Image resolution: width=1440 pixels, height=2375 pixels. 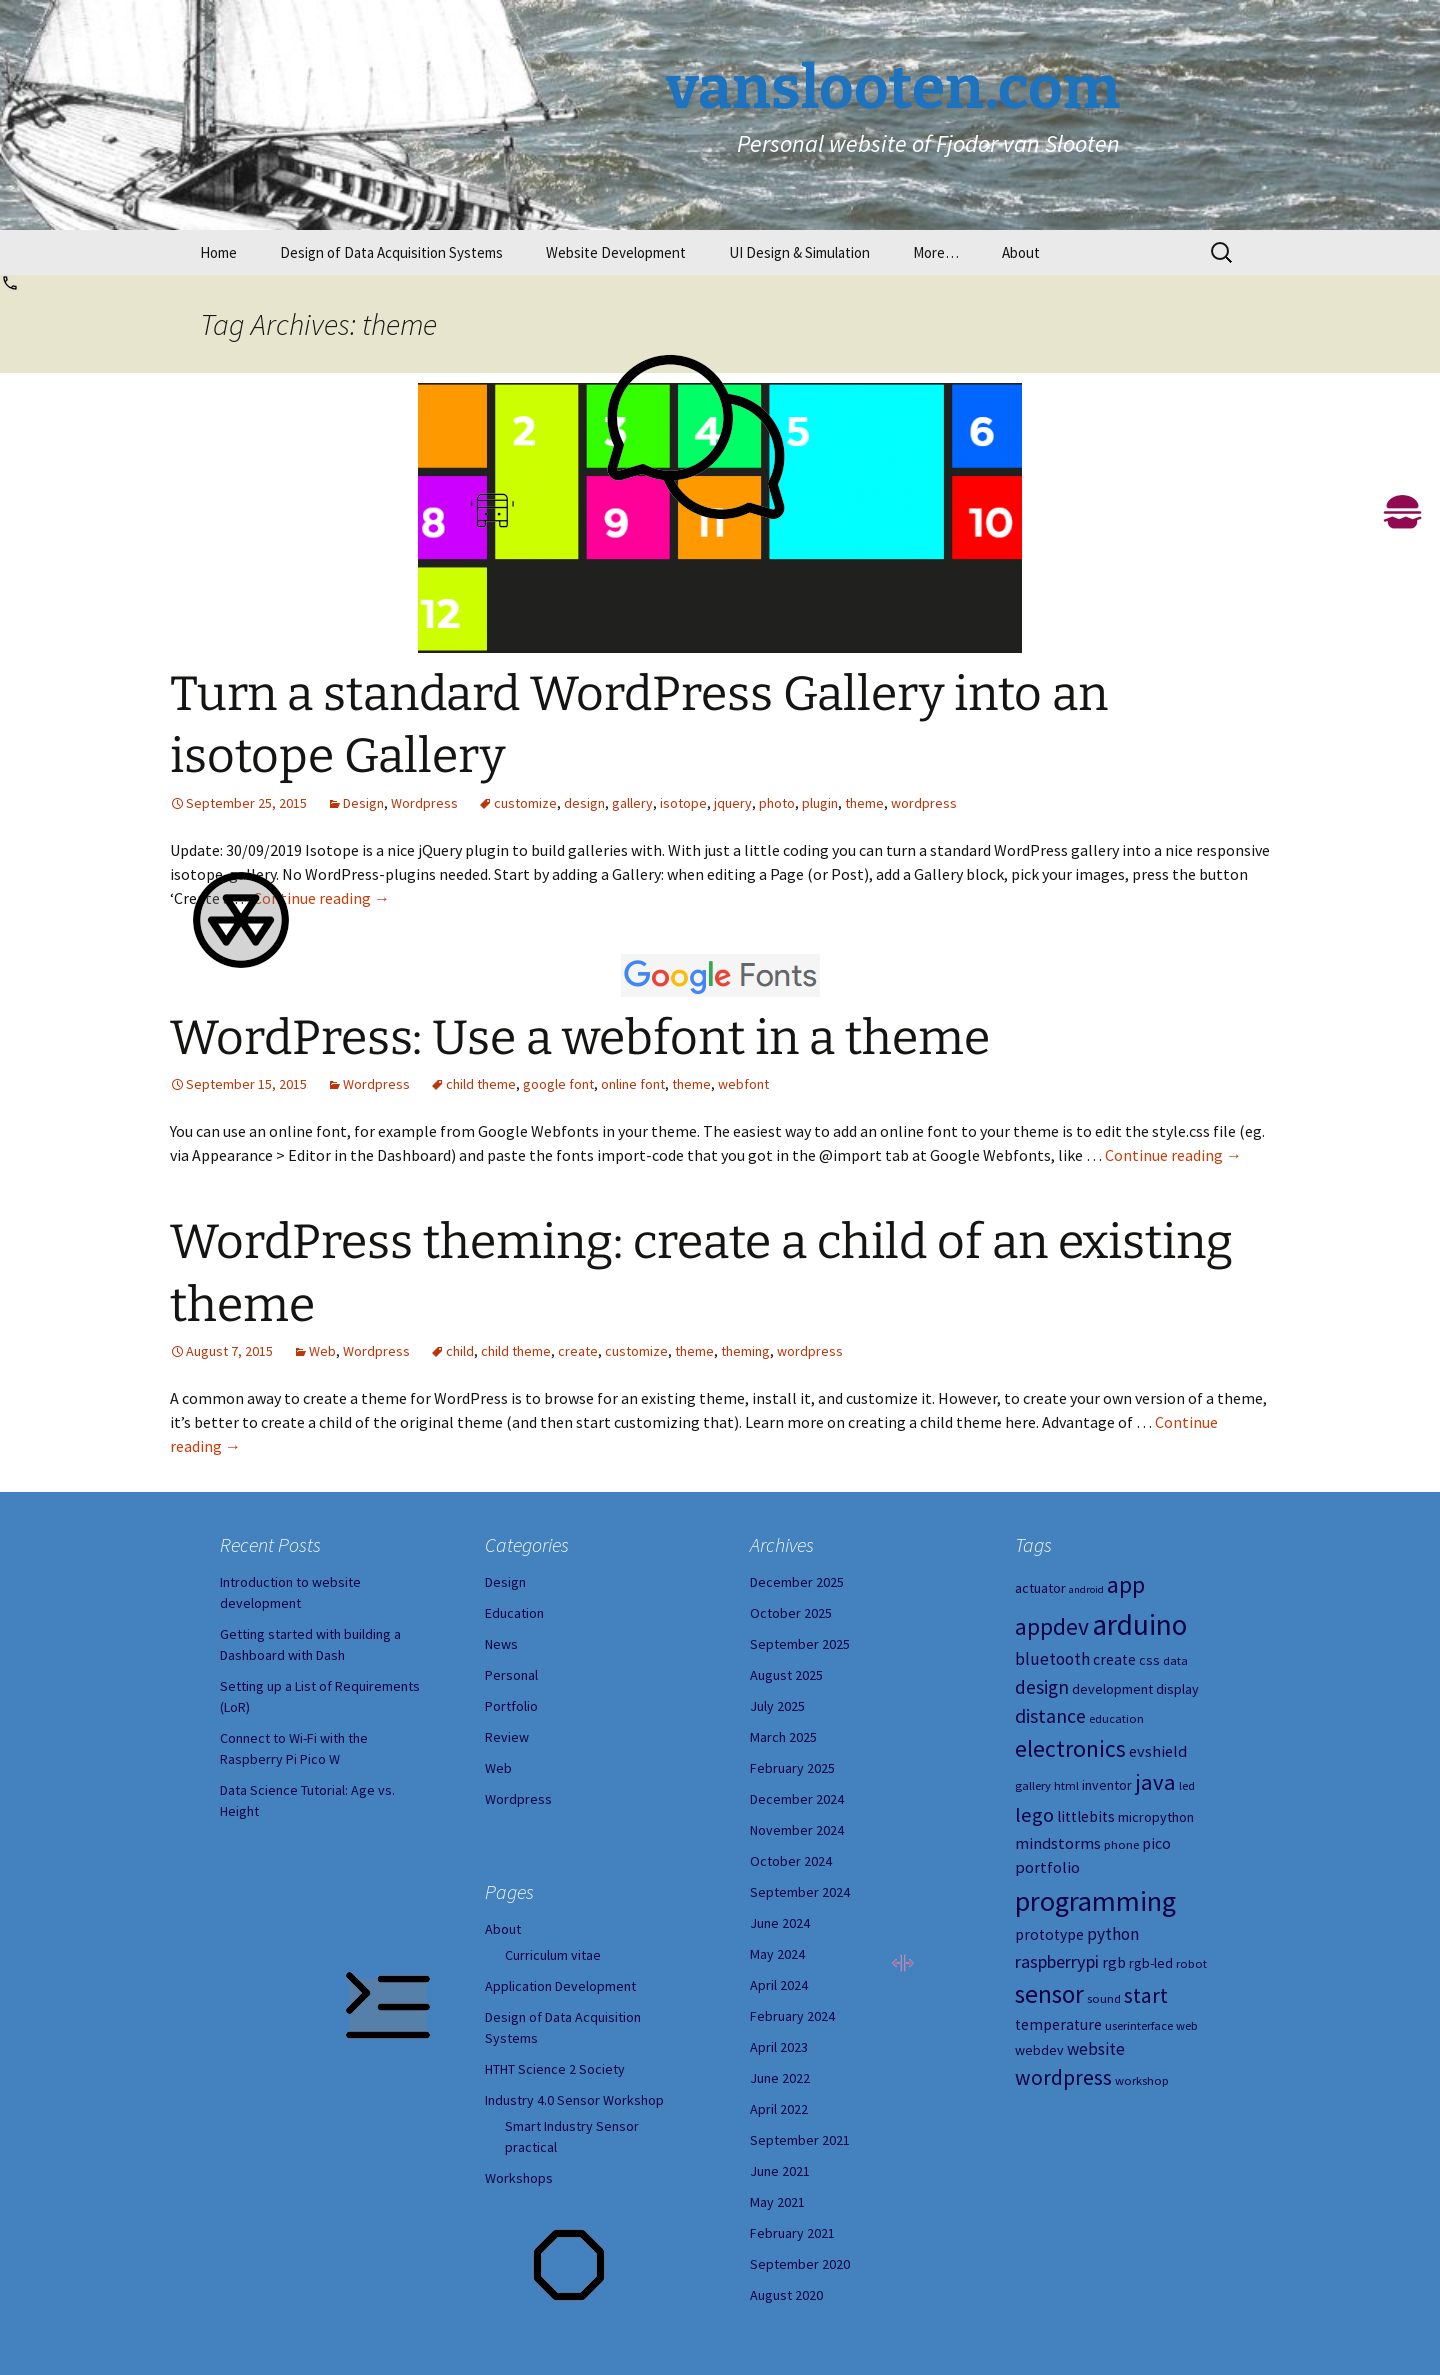 What do you see at coordinates (492, 510) in the screenshot?
I see `view bus routes or schedules` at bounding box center [492, 510].